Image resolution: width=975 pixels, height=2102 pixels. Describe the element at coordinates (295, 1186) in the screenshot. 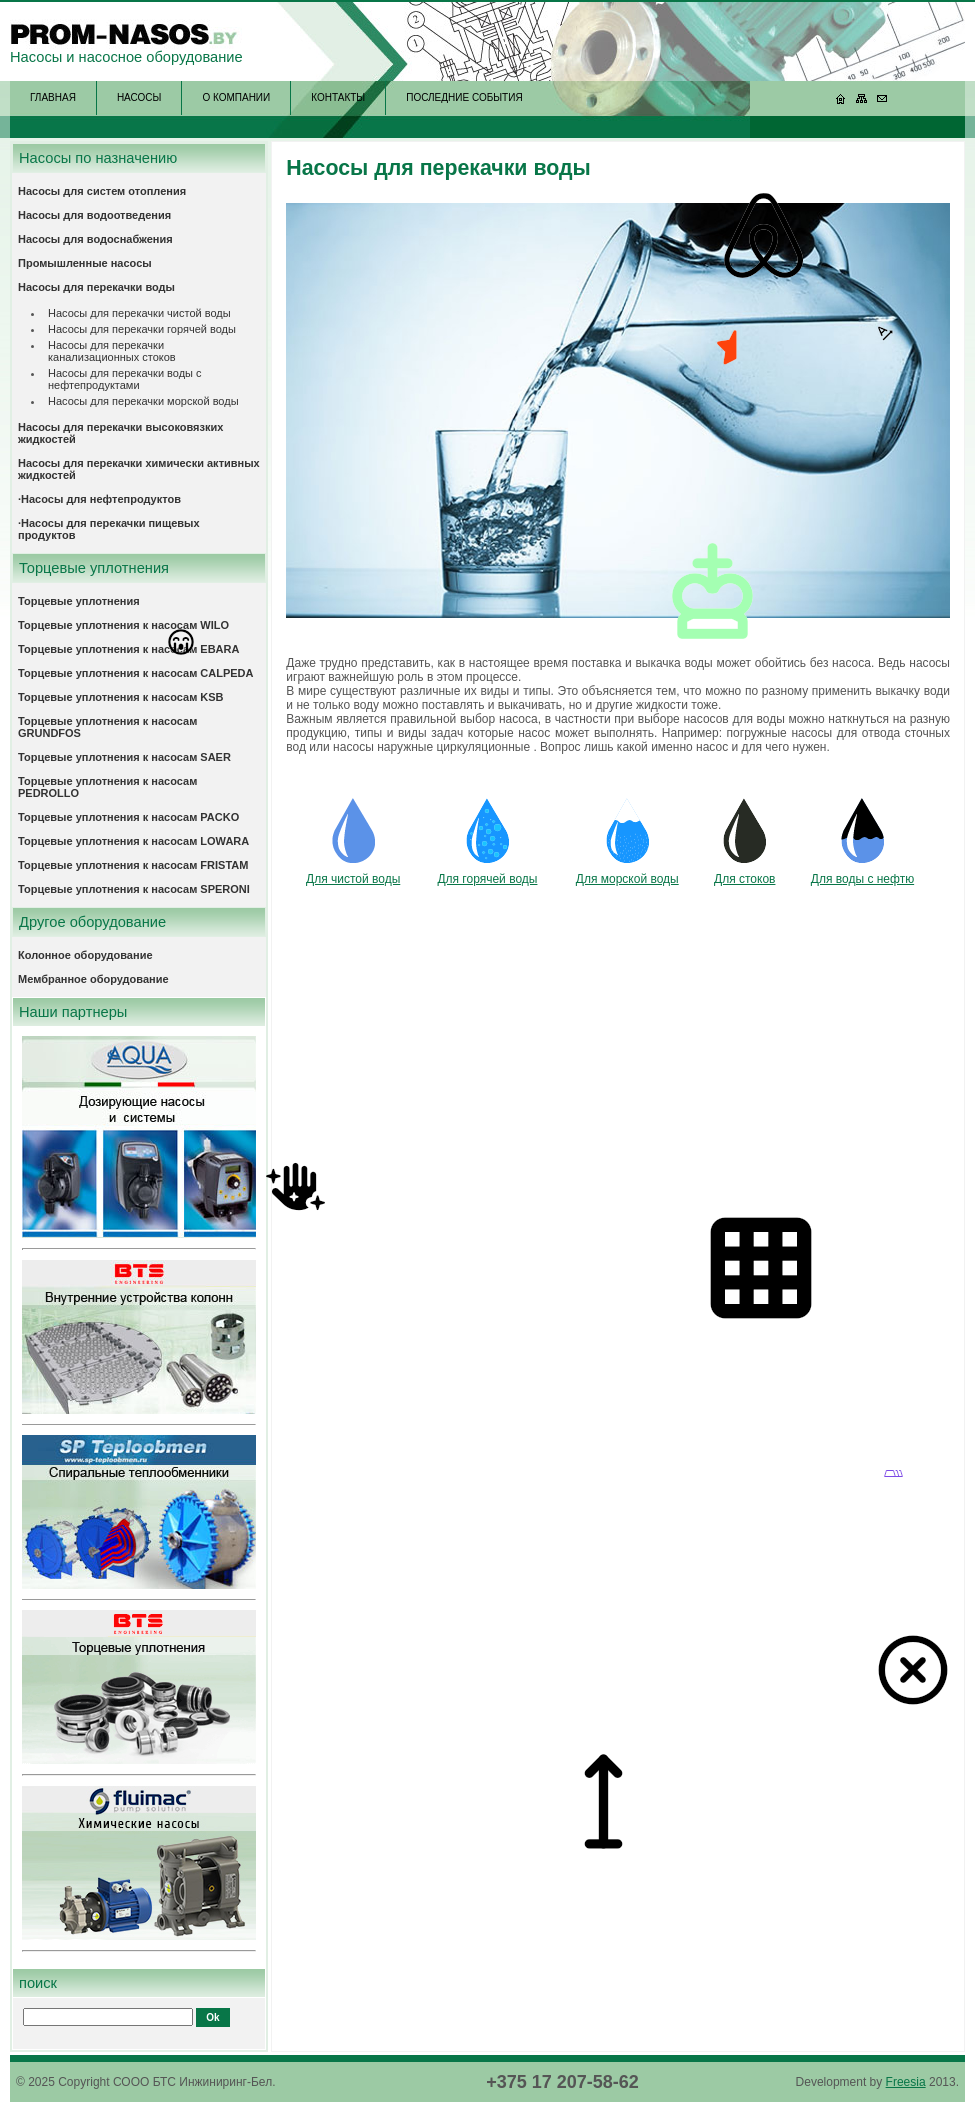

I see `hand sanitizer or hand washing reminder` at that location.